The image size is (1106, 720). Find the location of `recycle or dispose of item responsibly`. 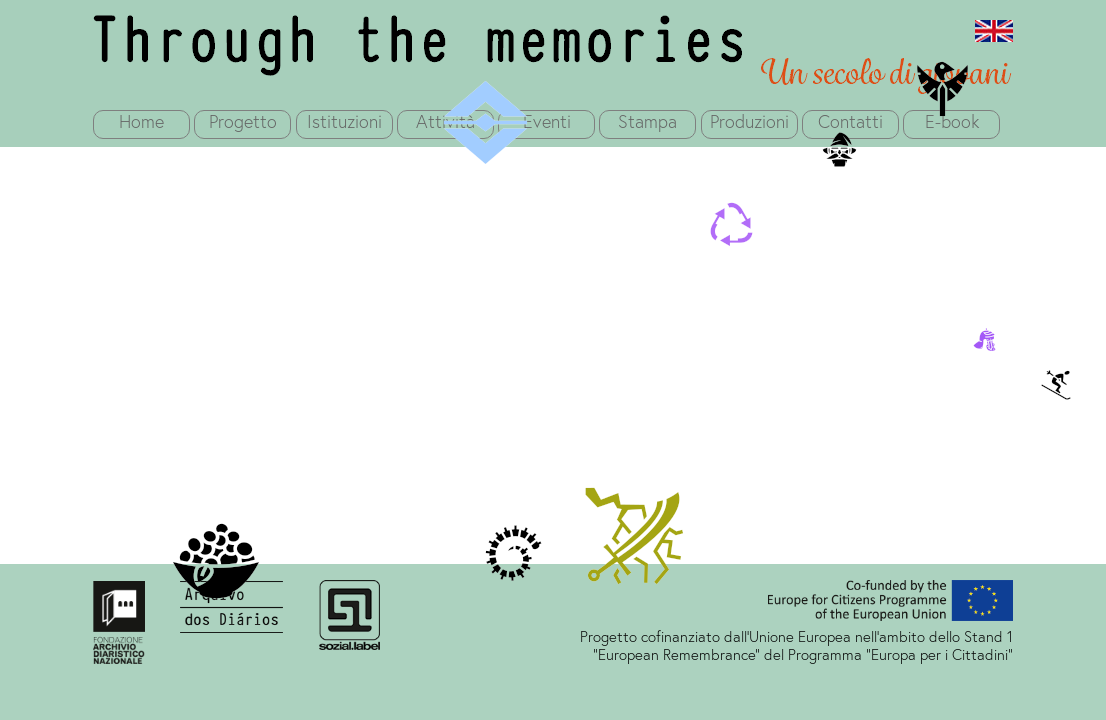

recycle or dispose of item responsibly is located at coordinates (731, 224).